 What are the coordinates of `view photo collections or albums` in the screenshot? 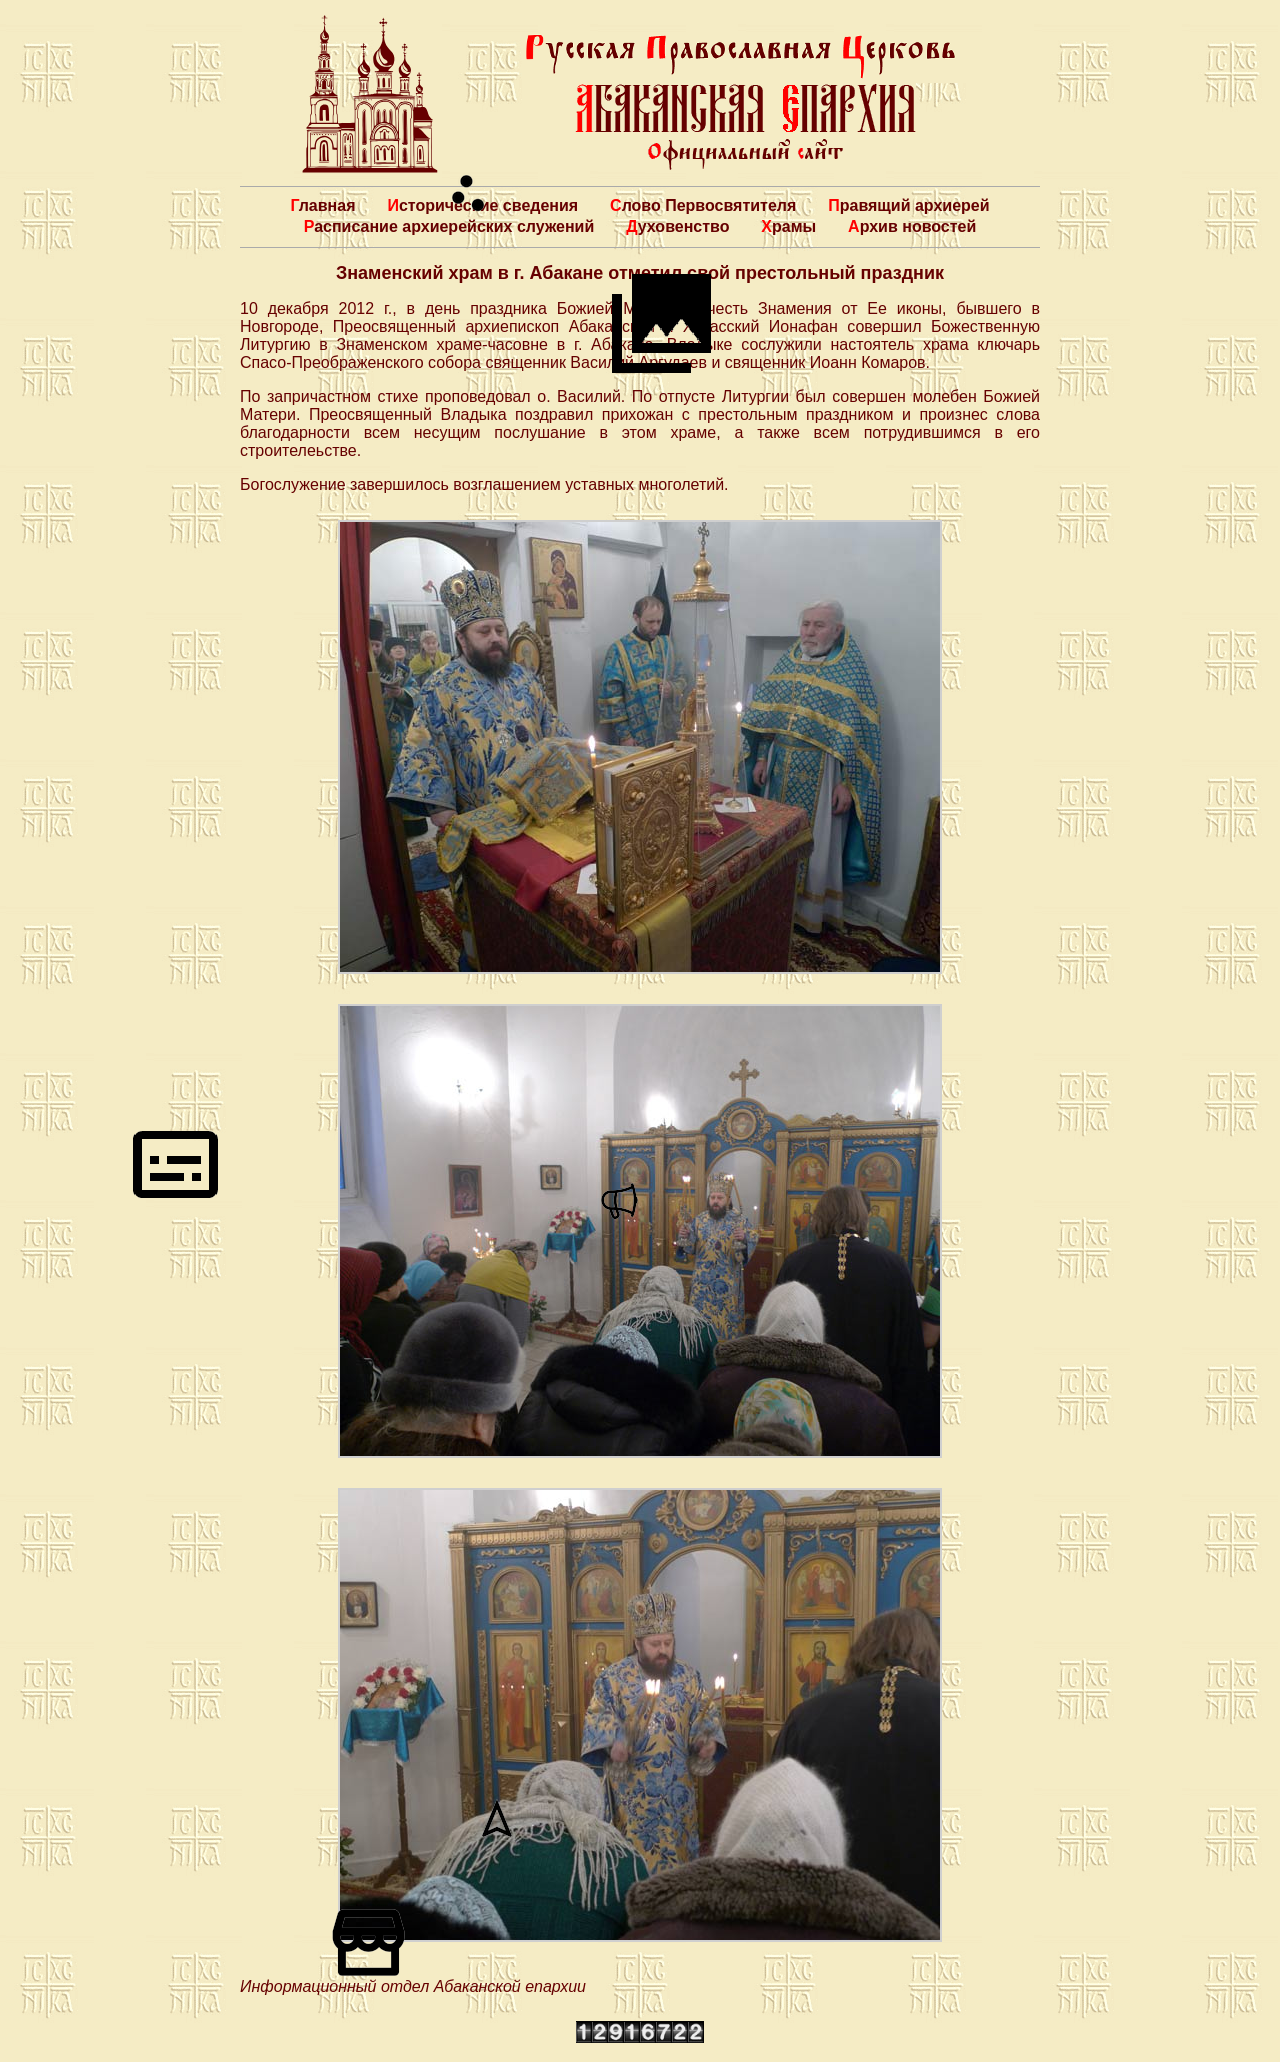 It's located at (661, 323).